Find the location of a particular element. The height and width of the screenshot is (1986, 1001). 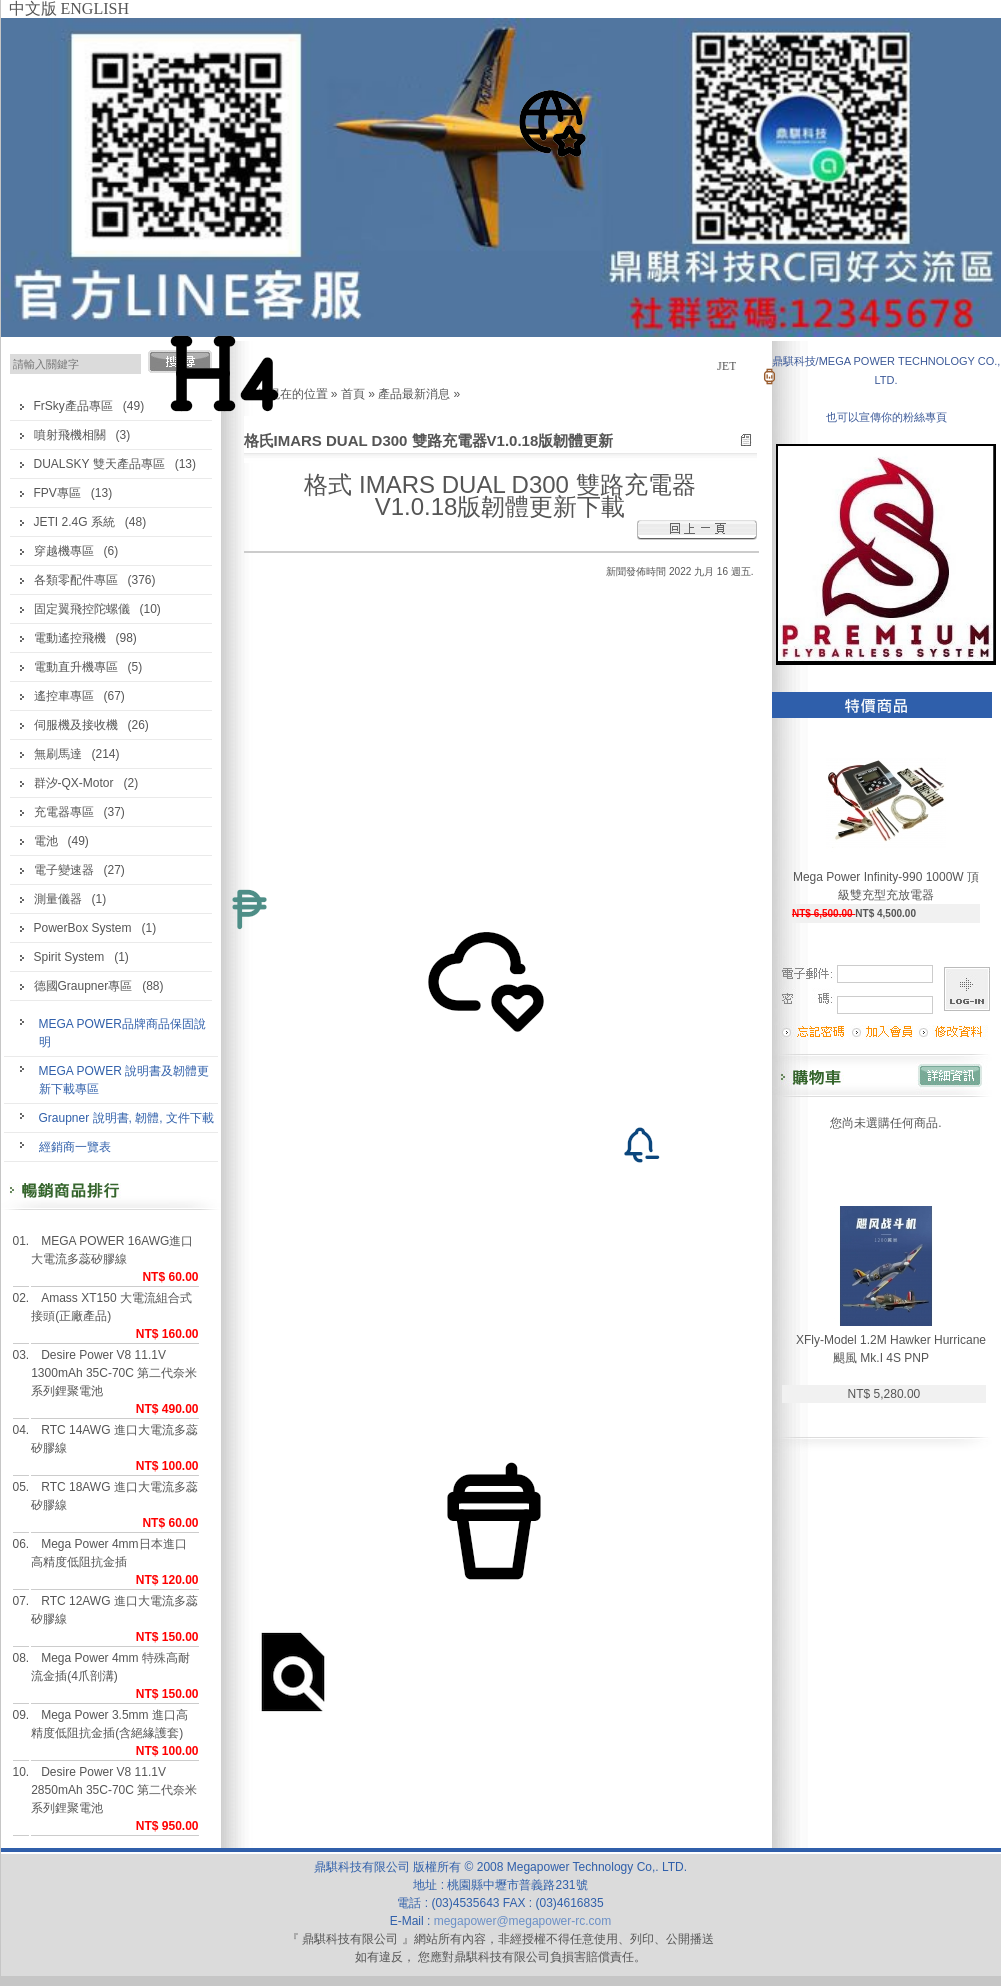

search within the current document is located at coordinates (293, 1672).